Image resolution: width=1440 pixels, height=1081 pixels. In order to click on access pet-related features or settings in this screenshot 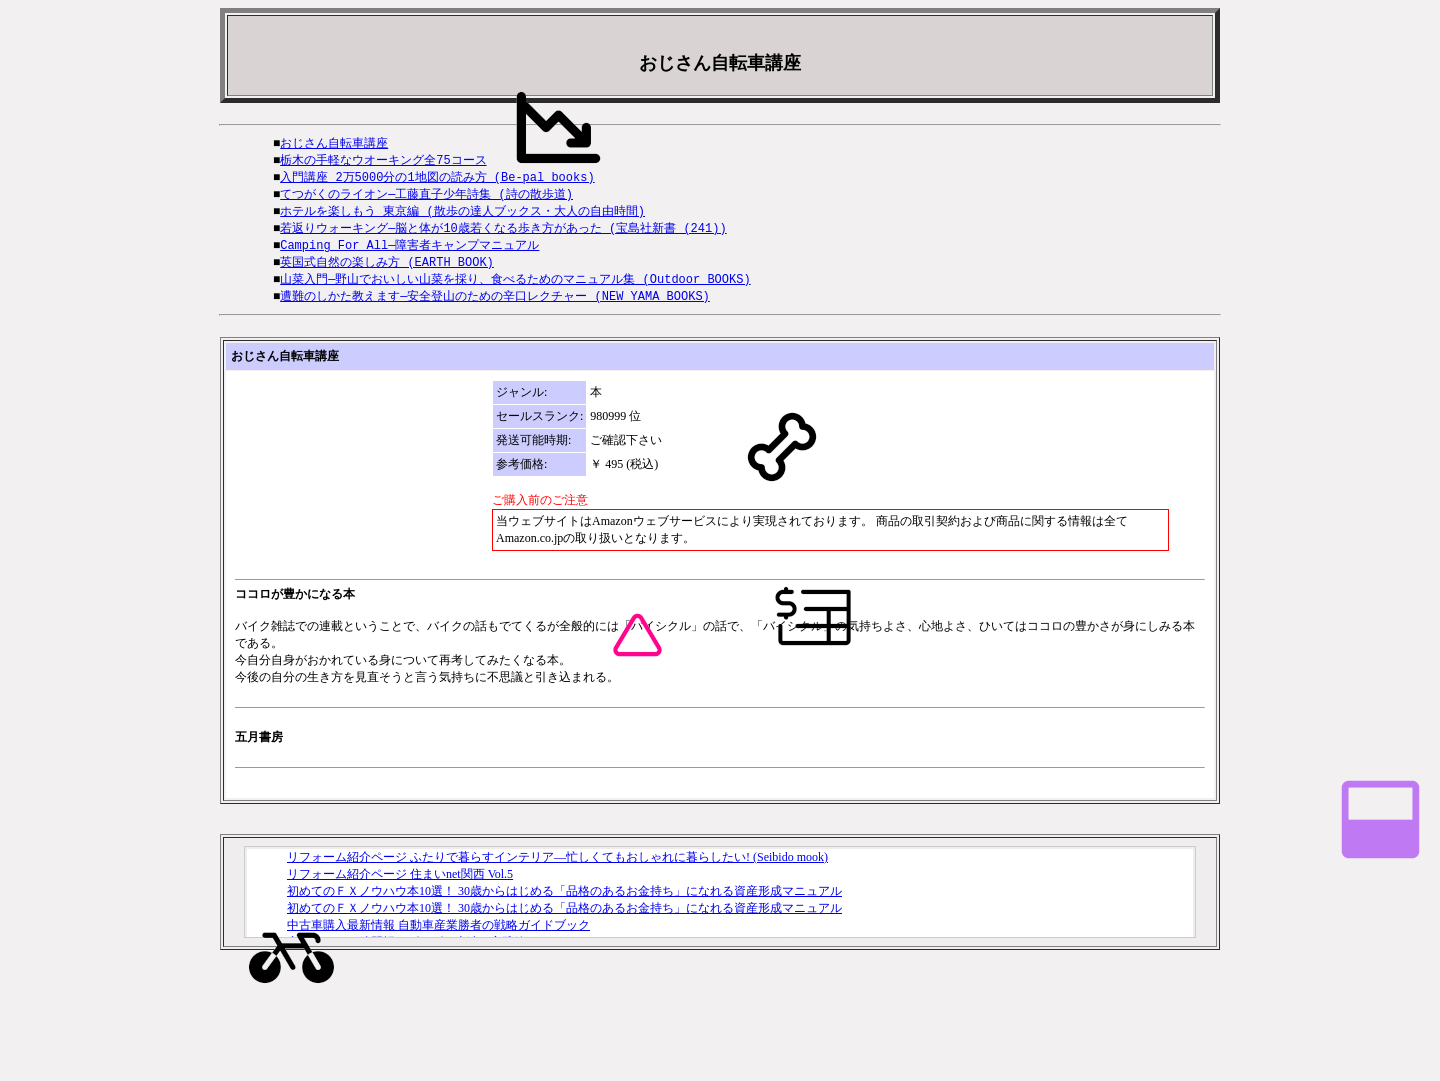, I will do `click(782, 447)`.